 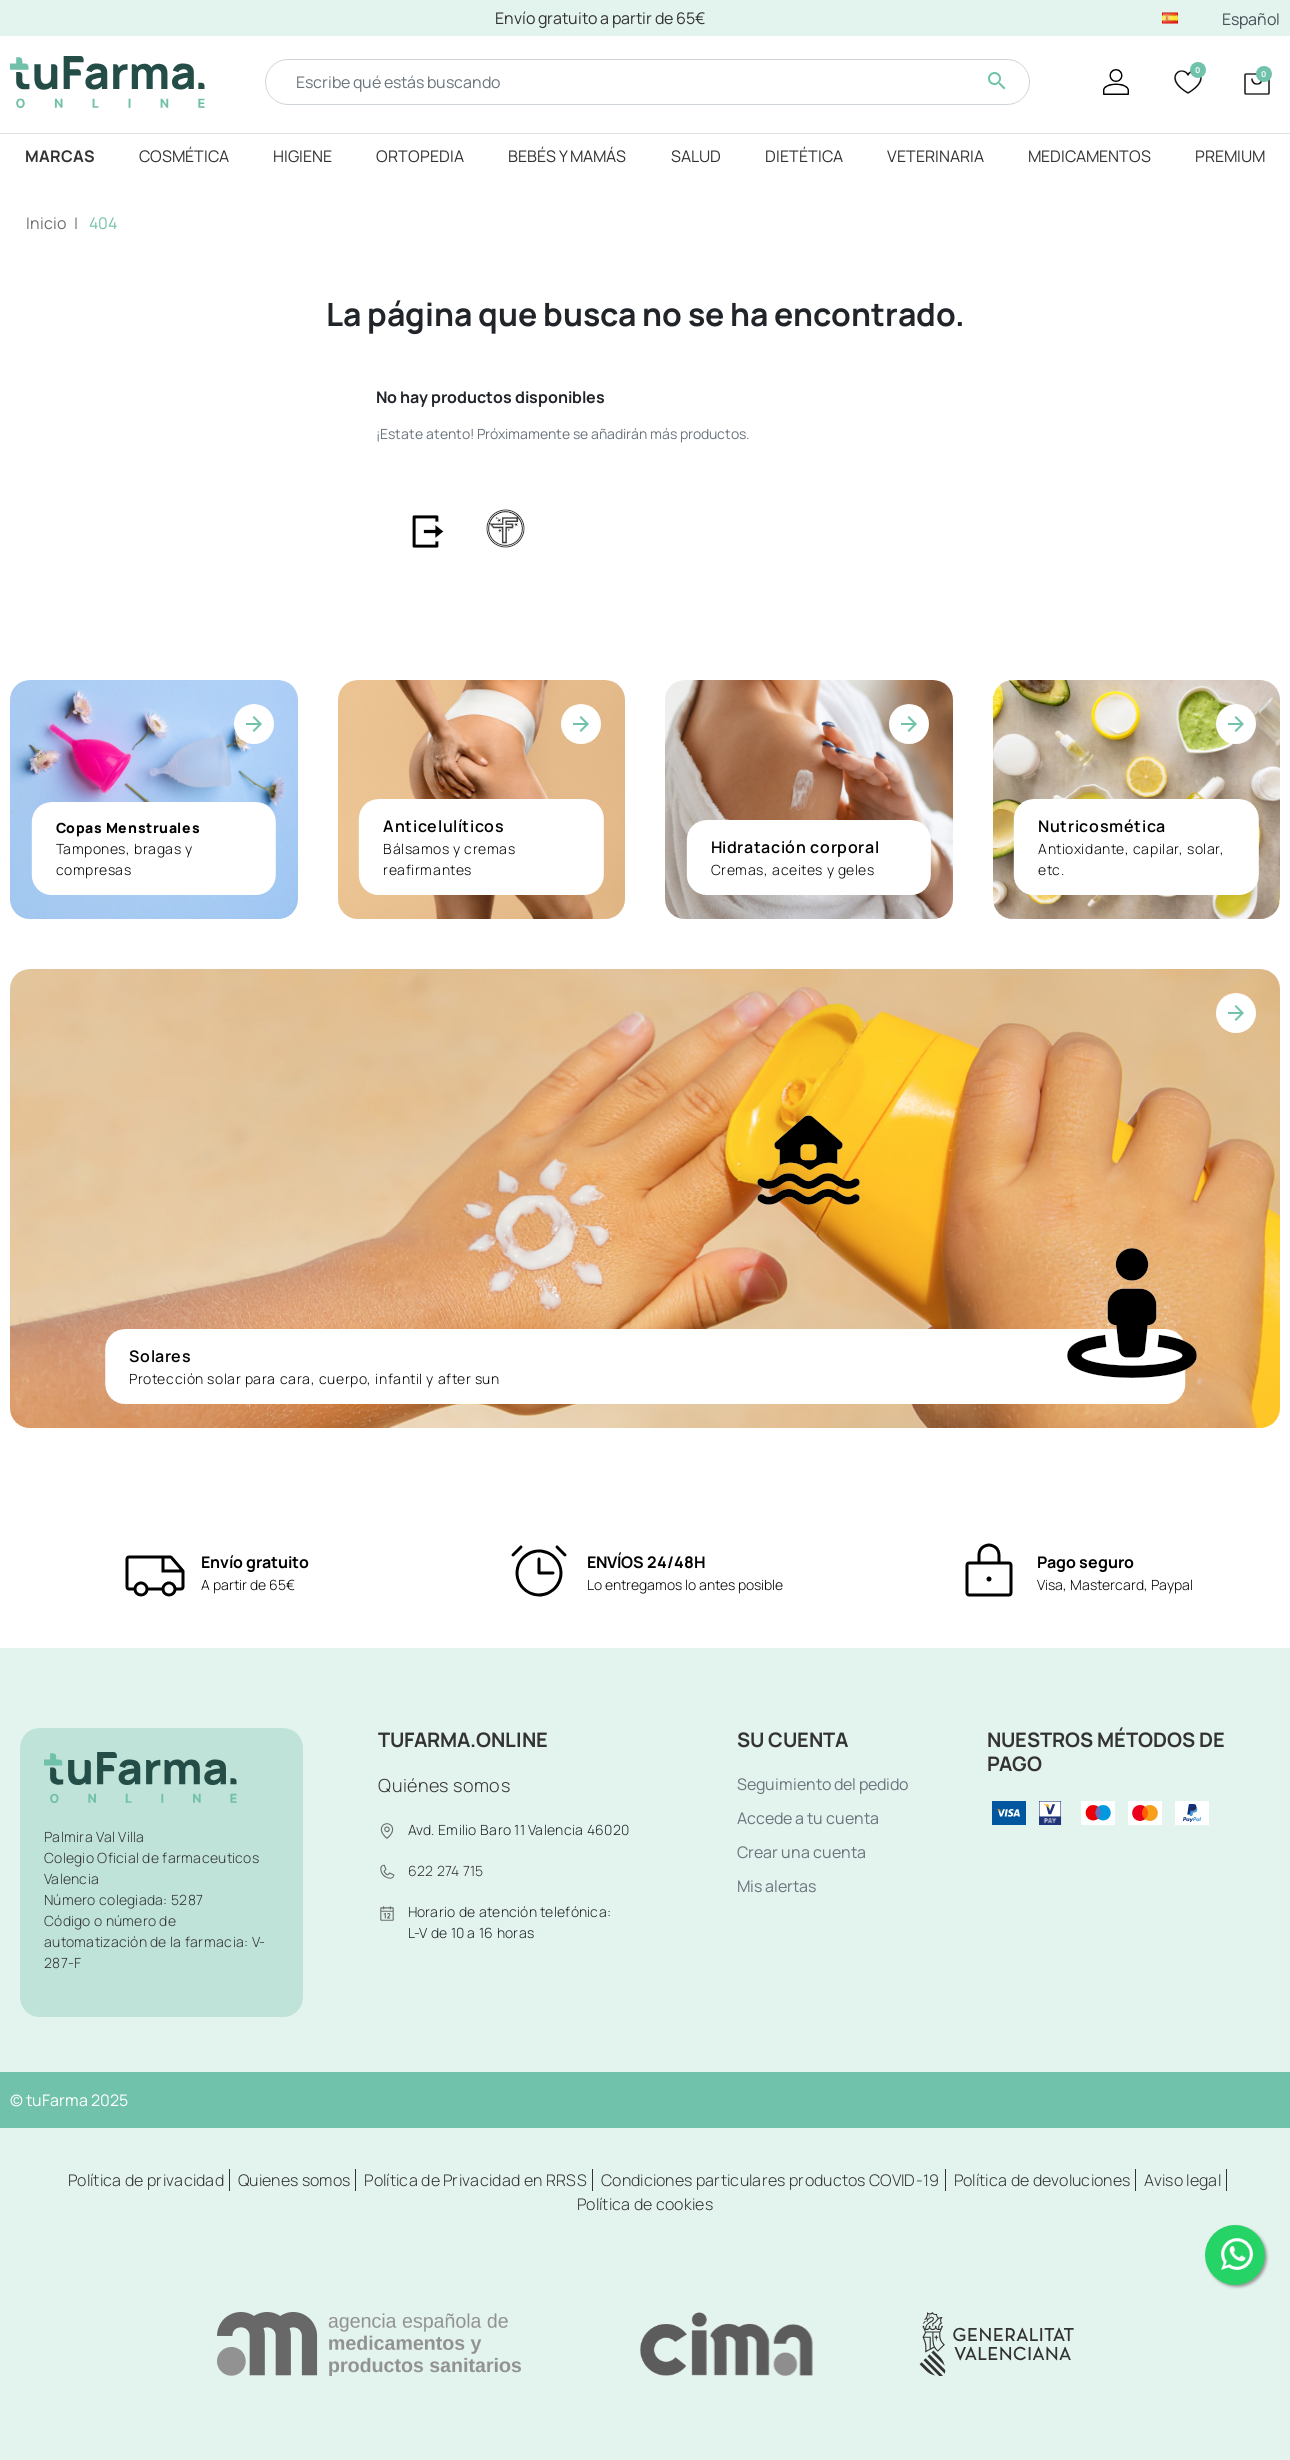 I want to click on log out of your account, so click(x=425, y=531).